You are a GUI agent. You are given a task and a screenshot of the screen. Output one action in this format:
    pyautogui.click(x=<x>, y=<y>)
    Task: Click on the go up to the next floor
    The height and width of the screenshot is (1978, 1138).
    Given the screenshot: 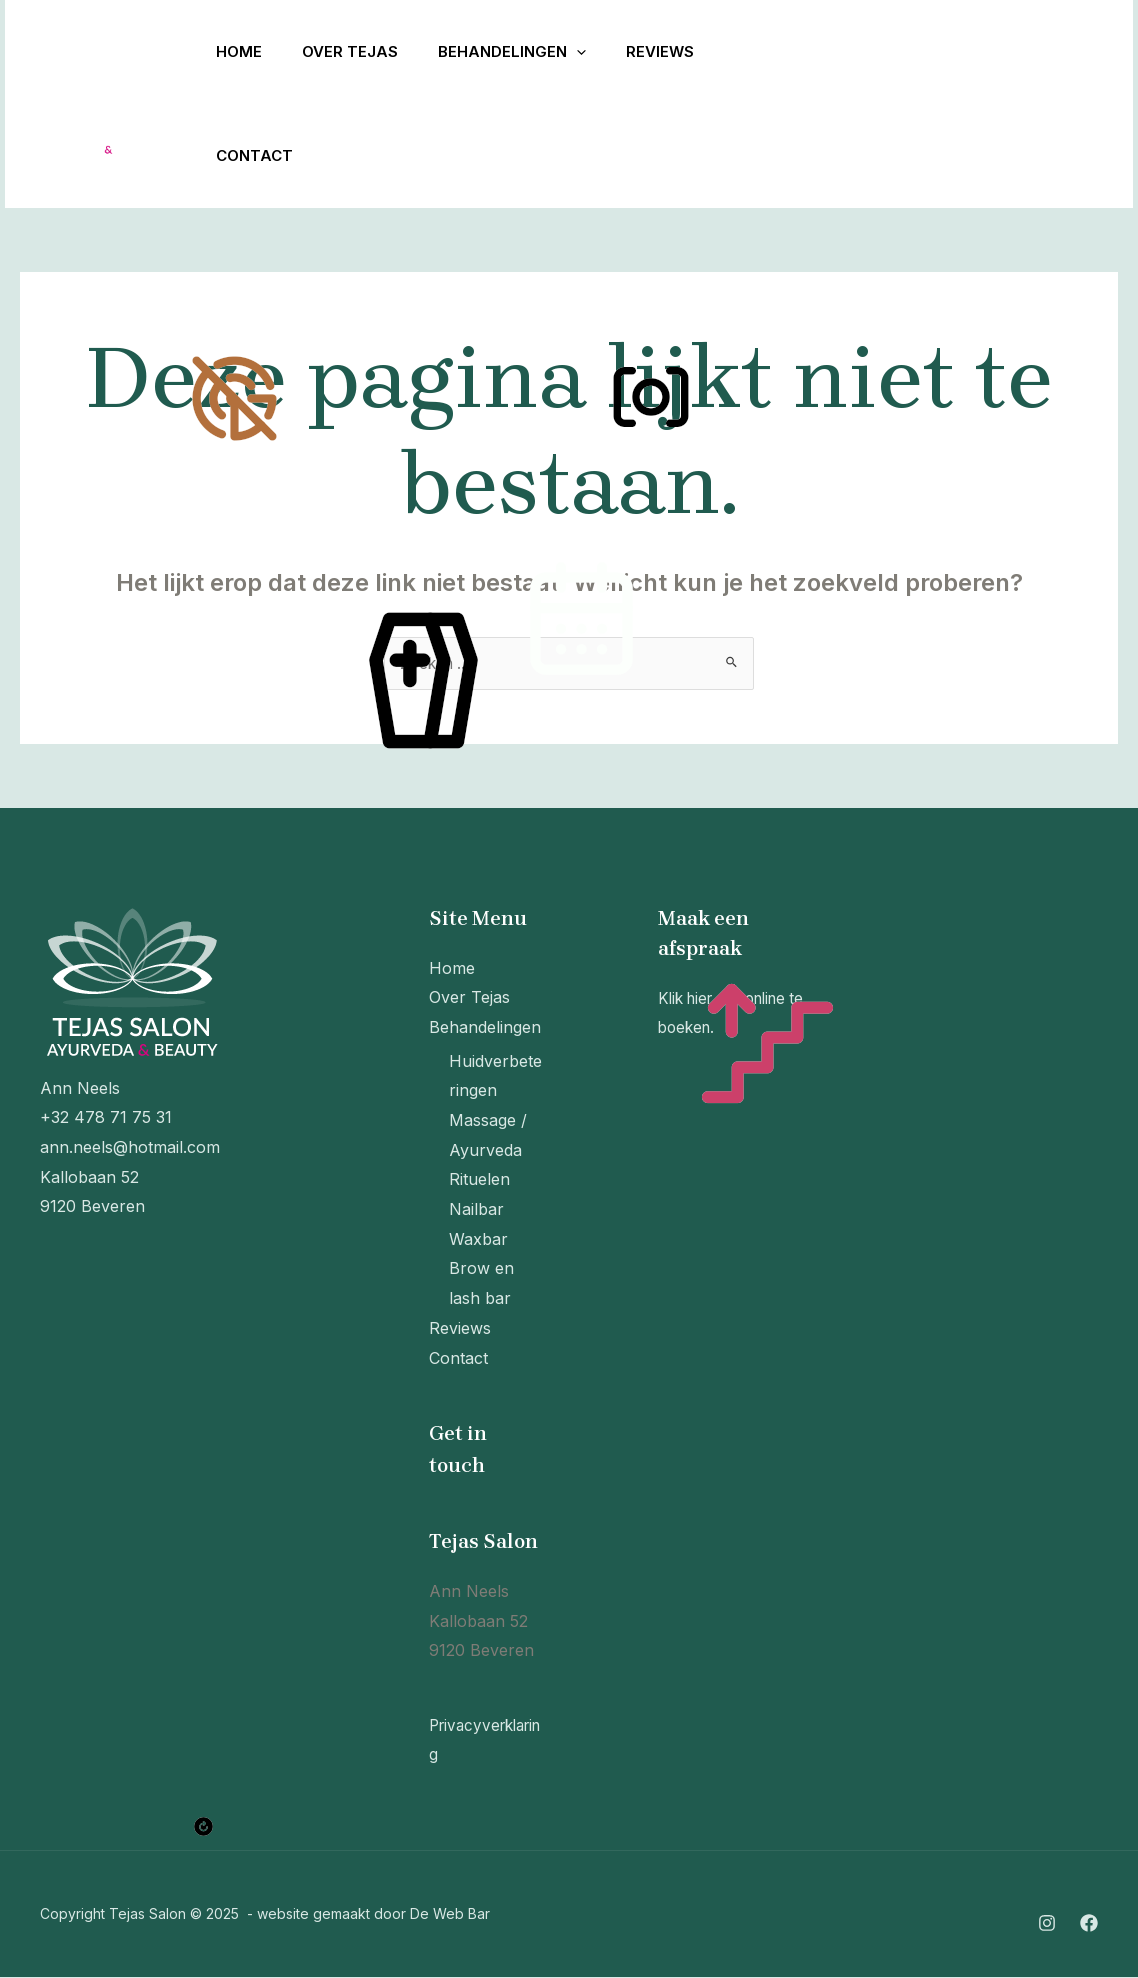 What is the action you would take?
    pyautogui.click(x=767, y=1043)
    